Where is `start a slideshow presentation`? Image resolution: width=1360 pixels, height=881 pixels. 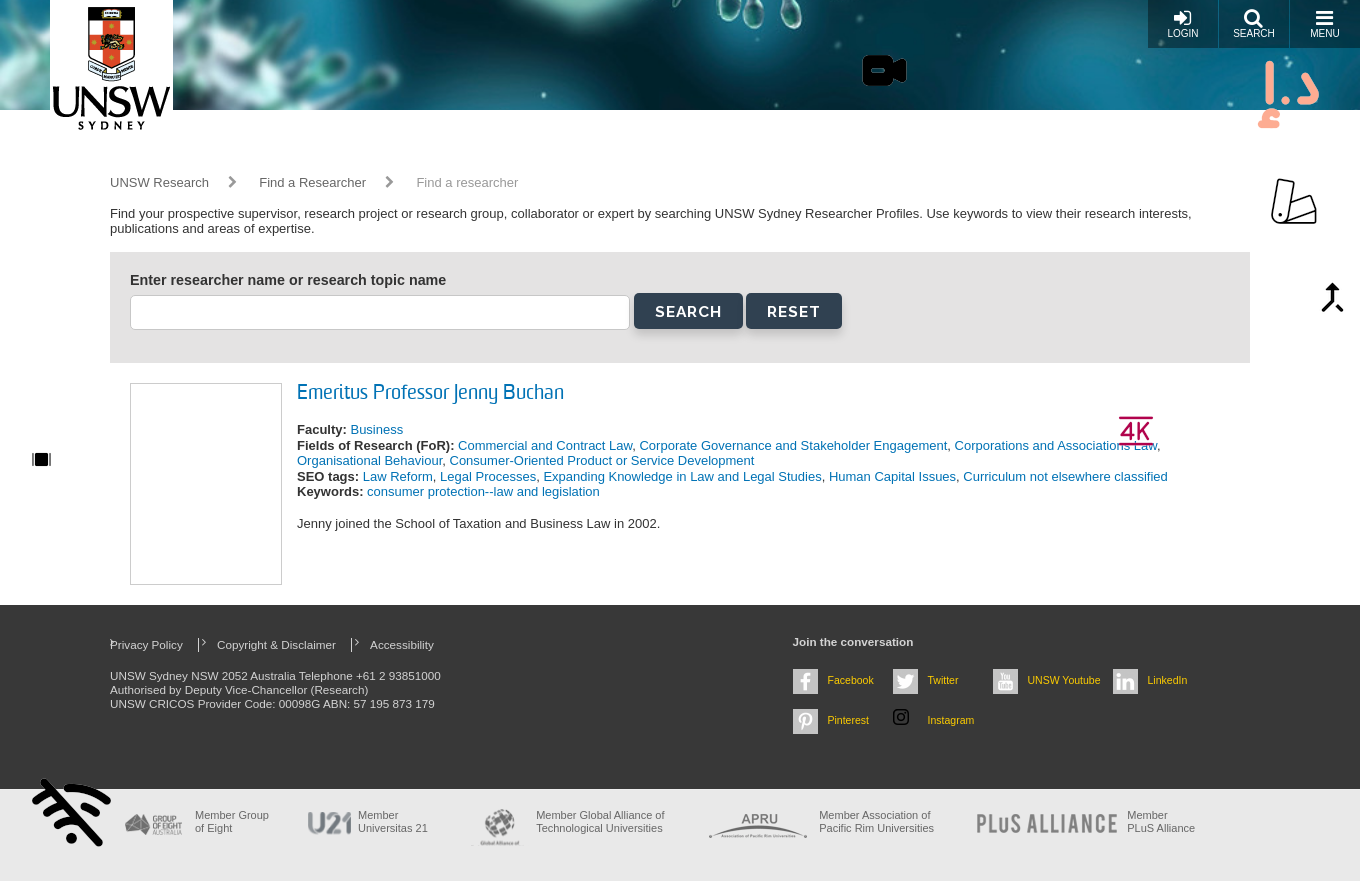 start a slideshow presentation is located at coordinates (41, 459).